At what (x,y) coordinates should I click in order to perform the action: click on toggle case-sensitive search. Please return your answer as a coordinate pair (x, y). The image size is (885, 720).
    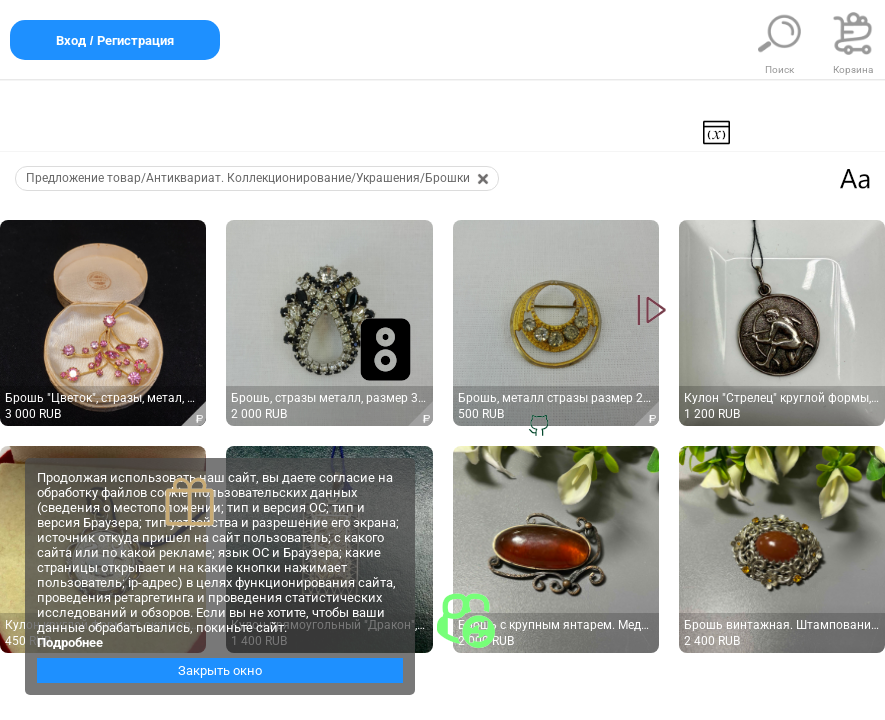
    Looking at the image, I should click on (855, 179).